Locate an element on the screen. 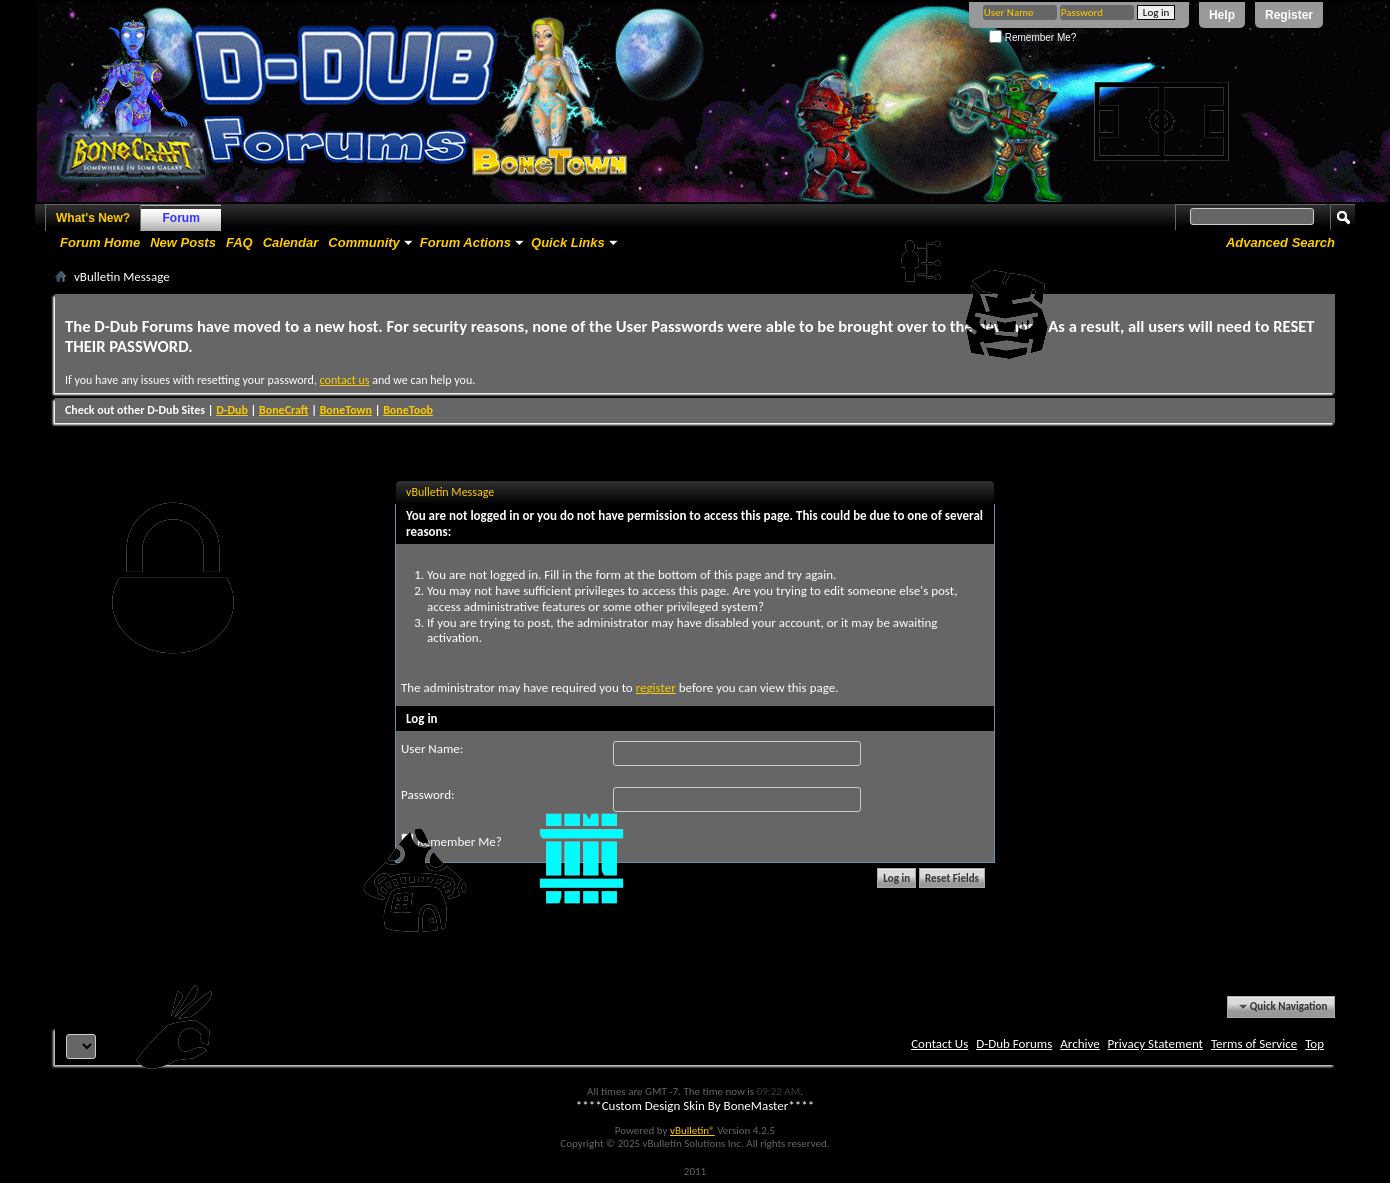 This screenshot has height=1183, width=1390. view character skills or abilities is located at coordinates (921, 260).